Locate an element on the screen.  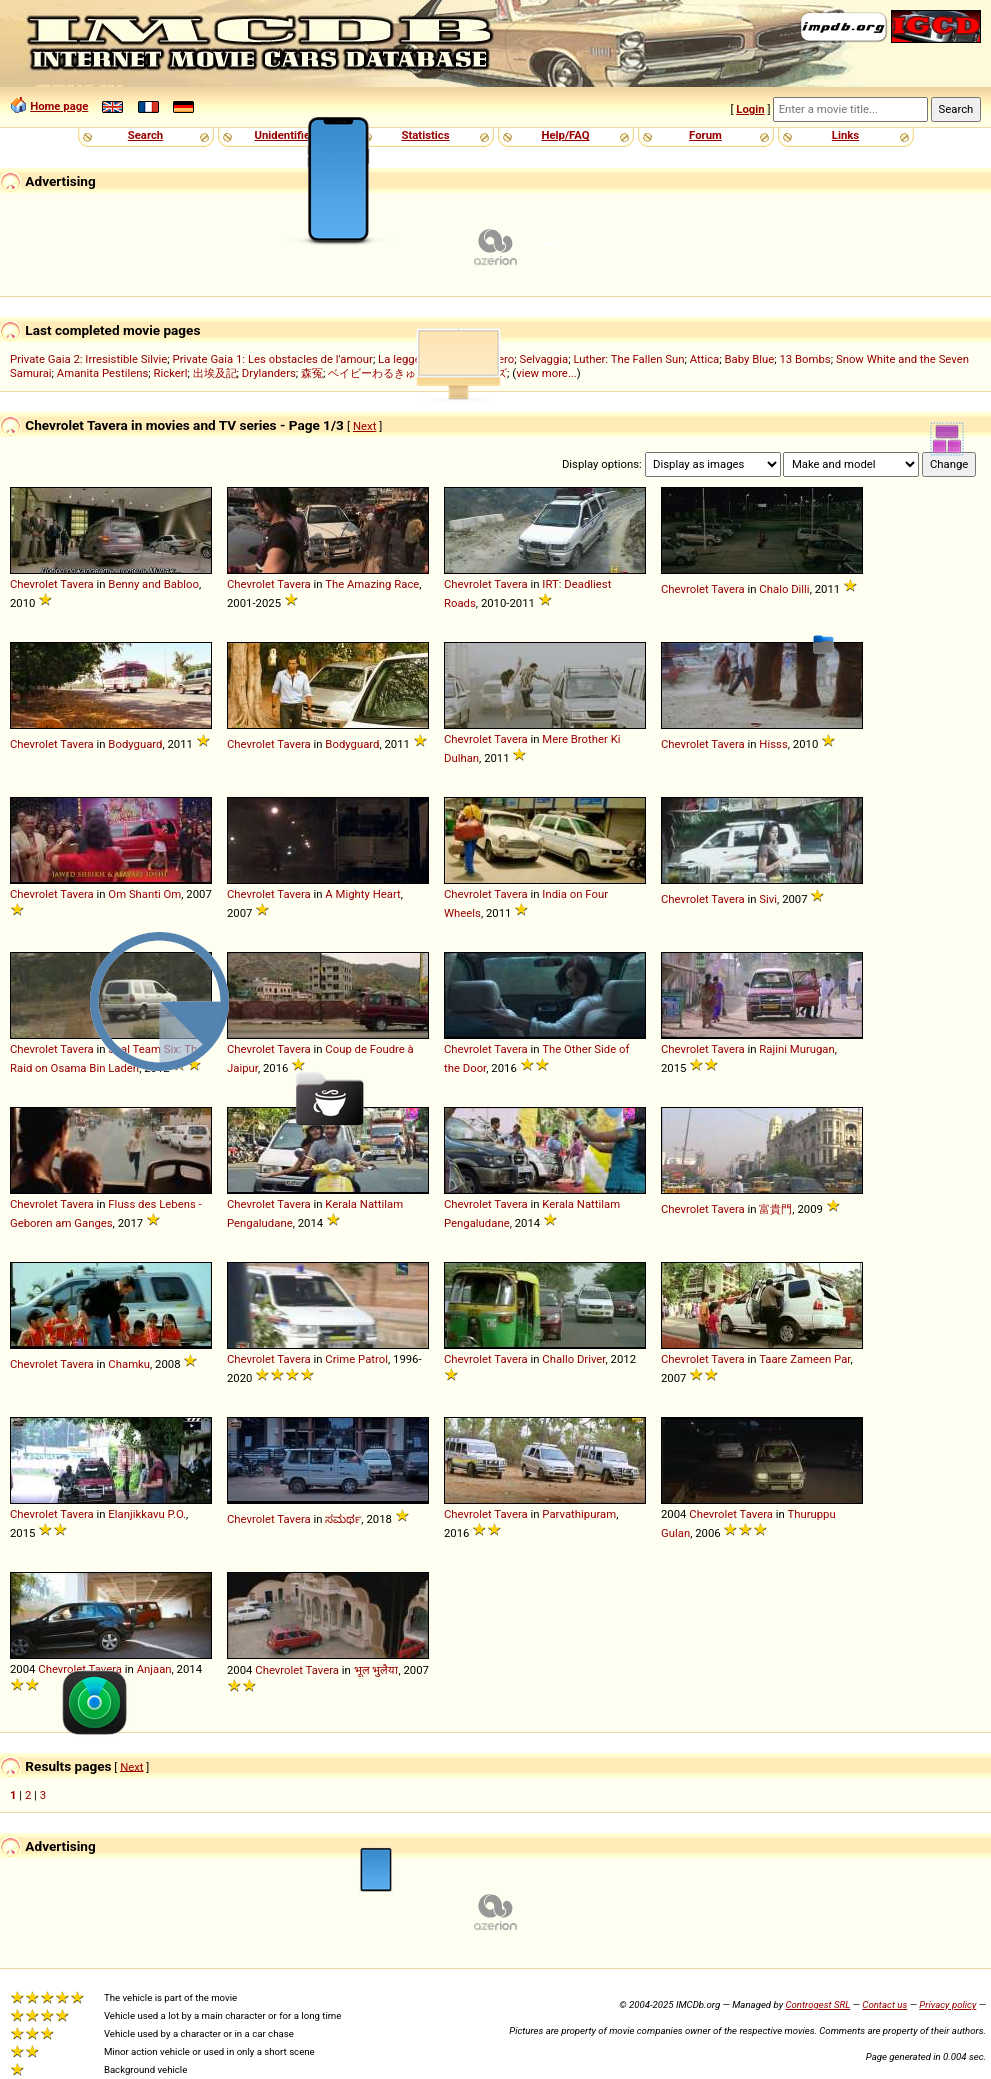
open folder containing files is located at coordinates (823, 644).